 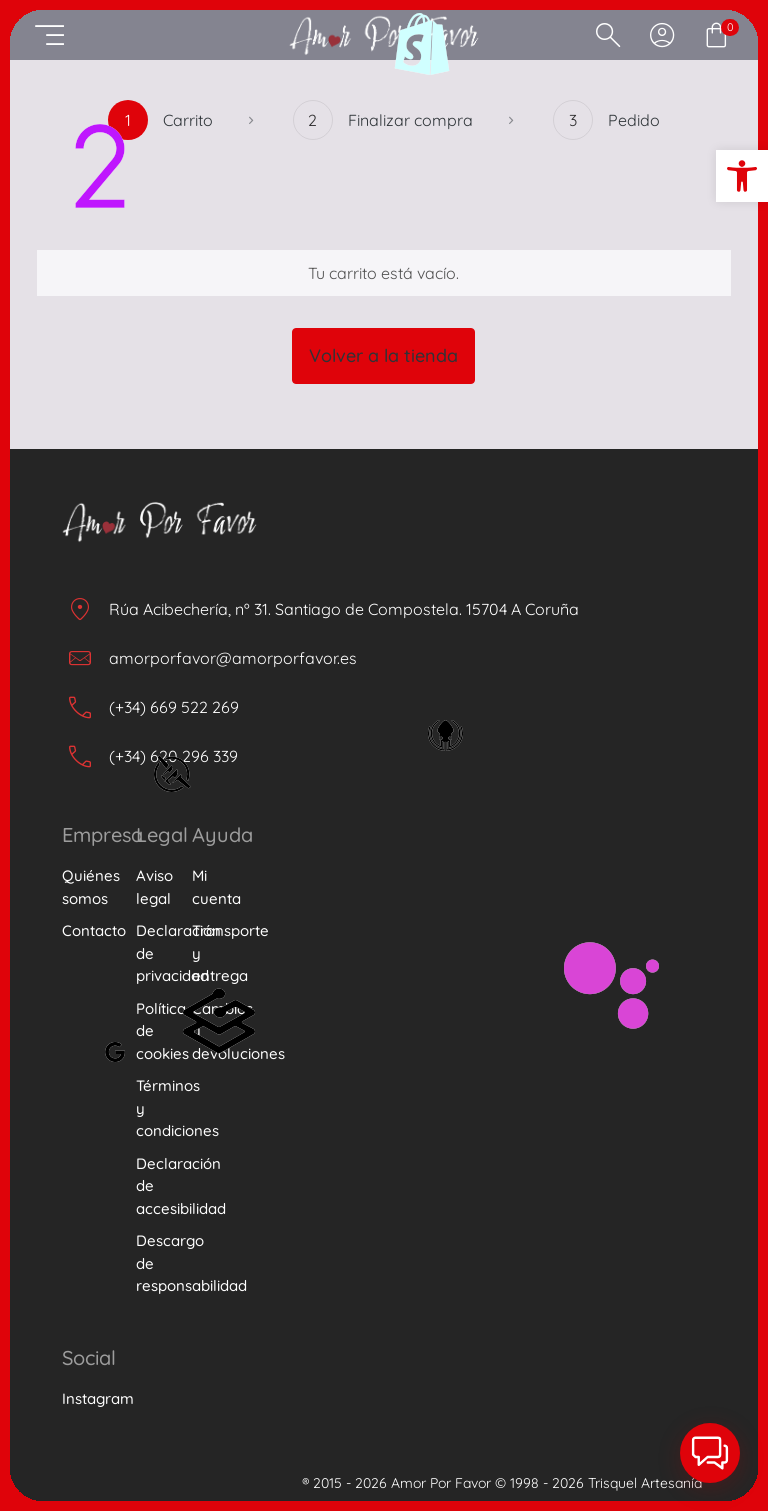 I want to click on sign in with Google, so click(x=115, y=1052).